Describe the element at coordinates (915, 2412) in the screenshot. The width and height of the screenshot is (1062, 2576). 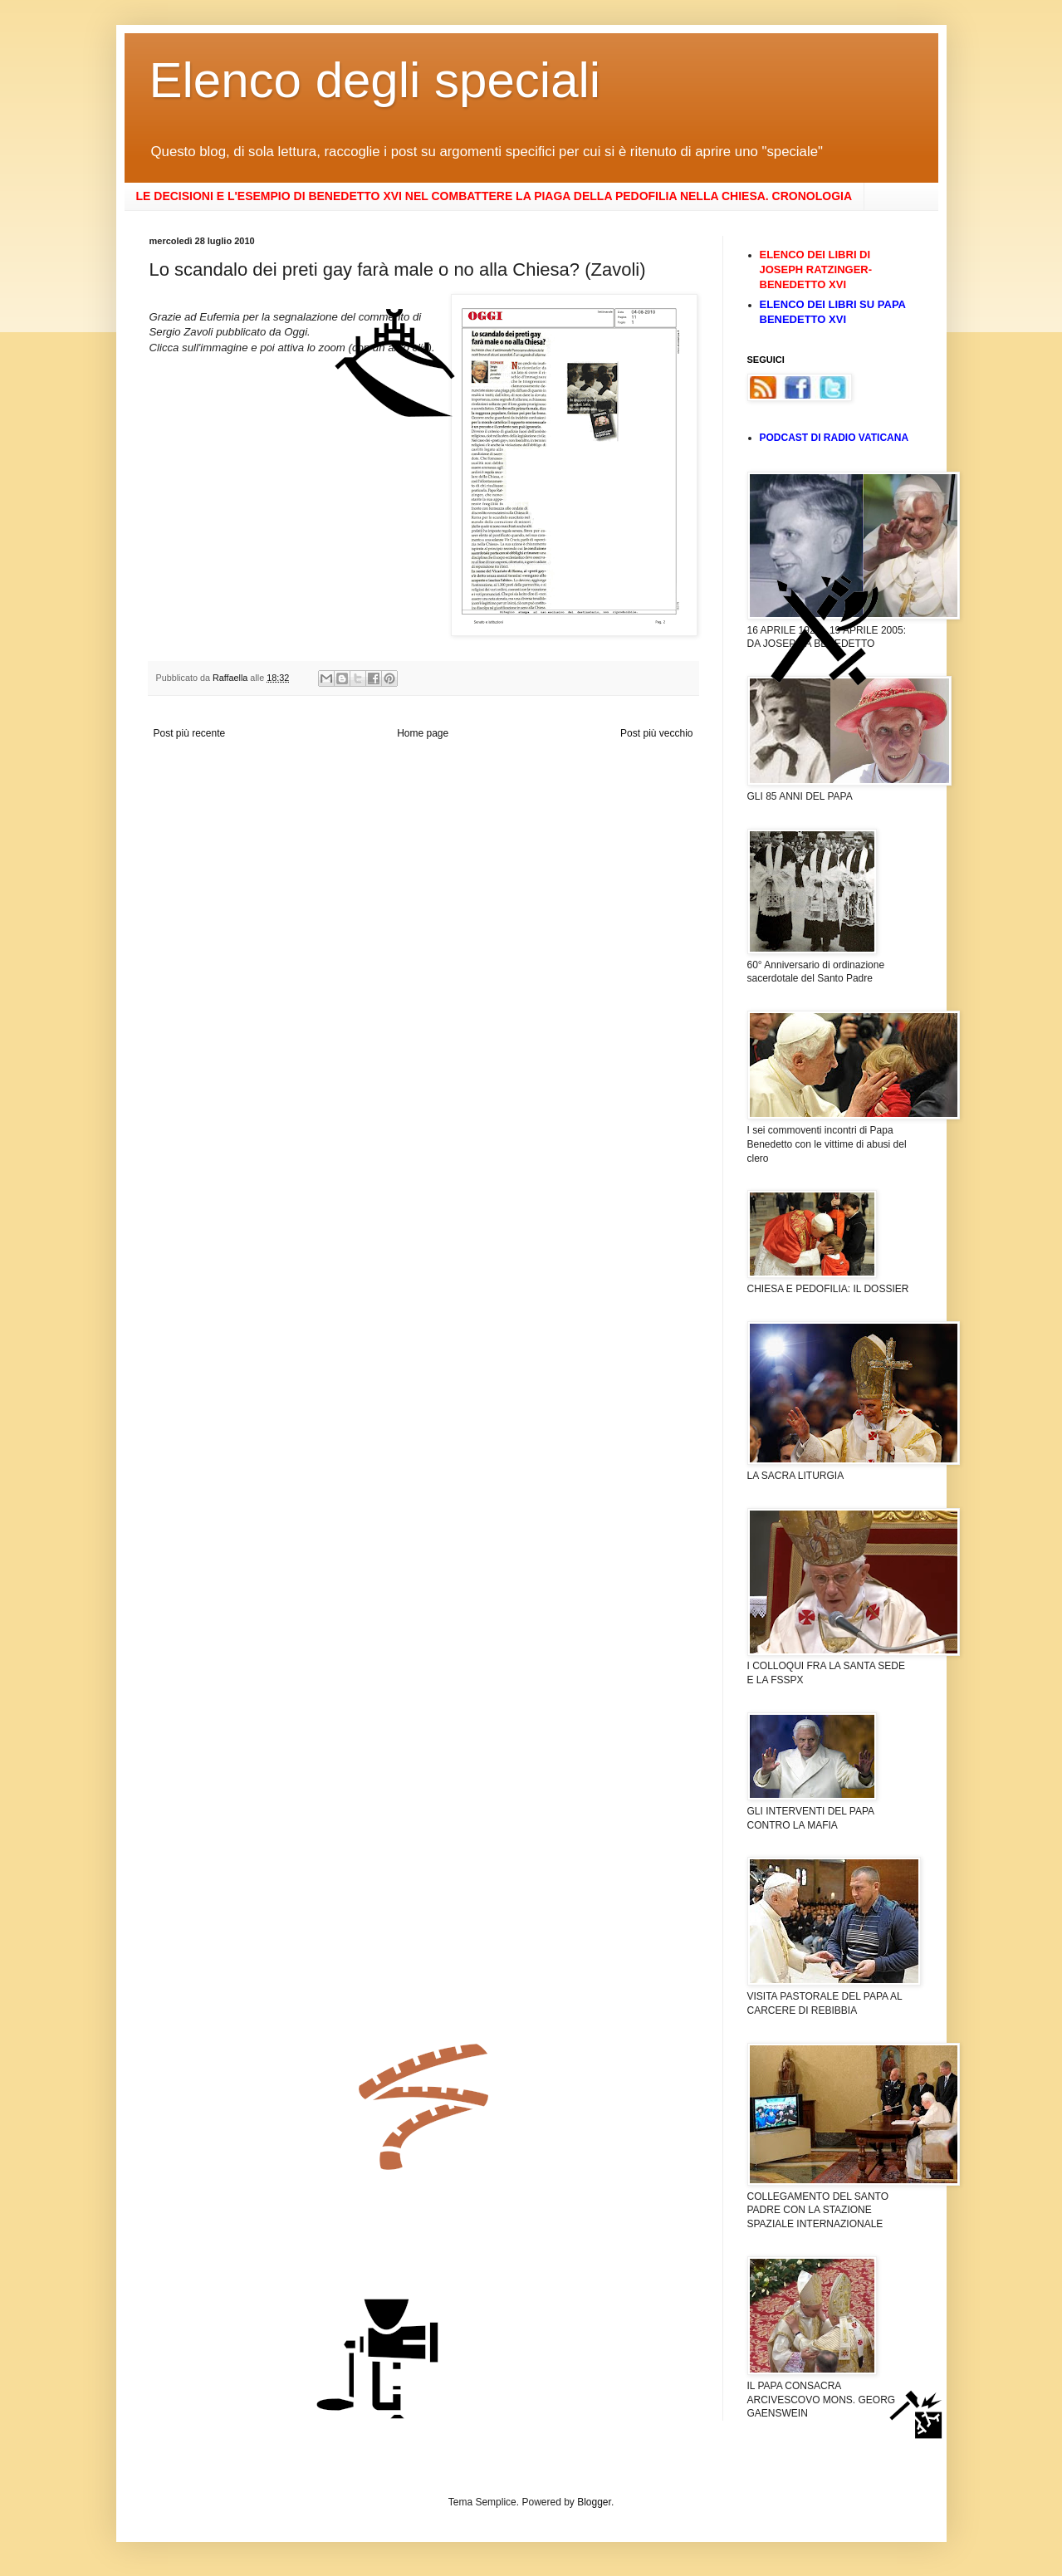
I see `break or destroy an item` at that location.